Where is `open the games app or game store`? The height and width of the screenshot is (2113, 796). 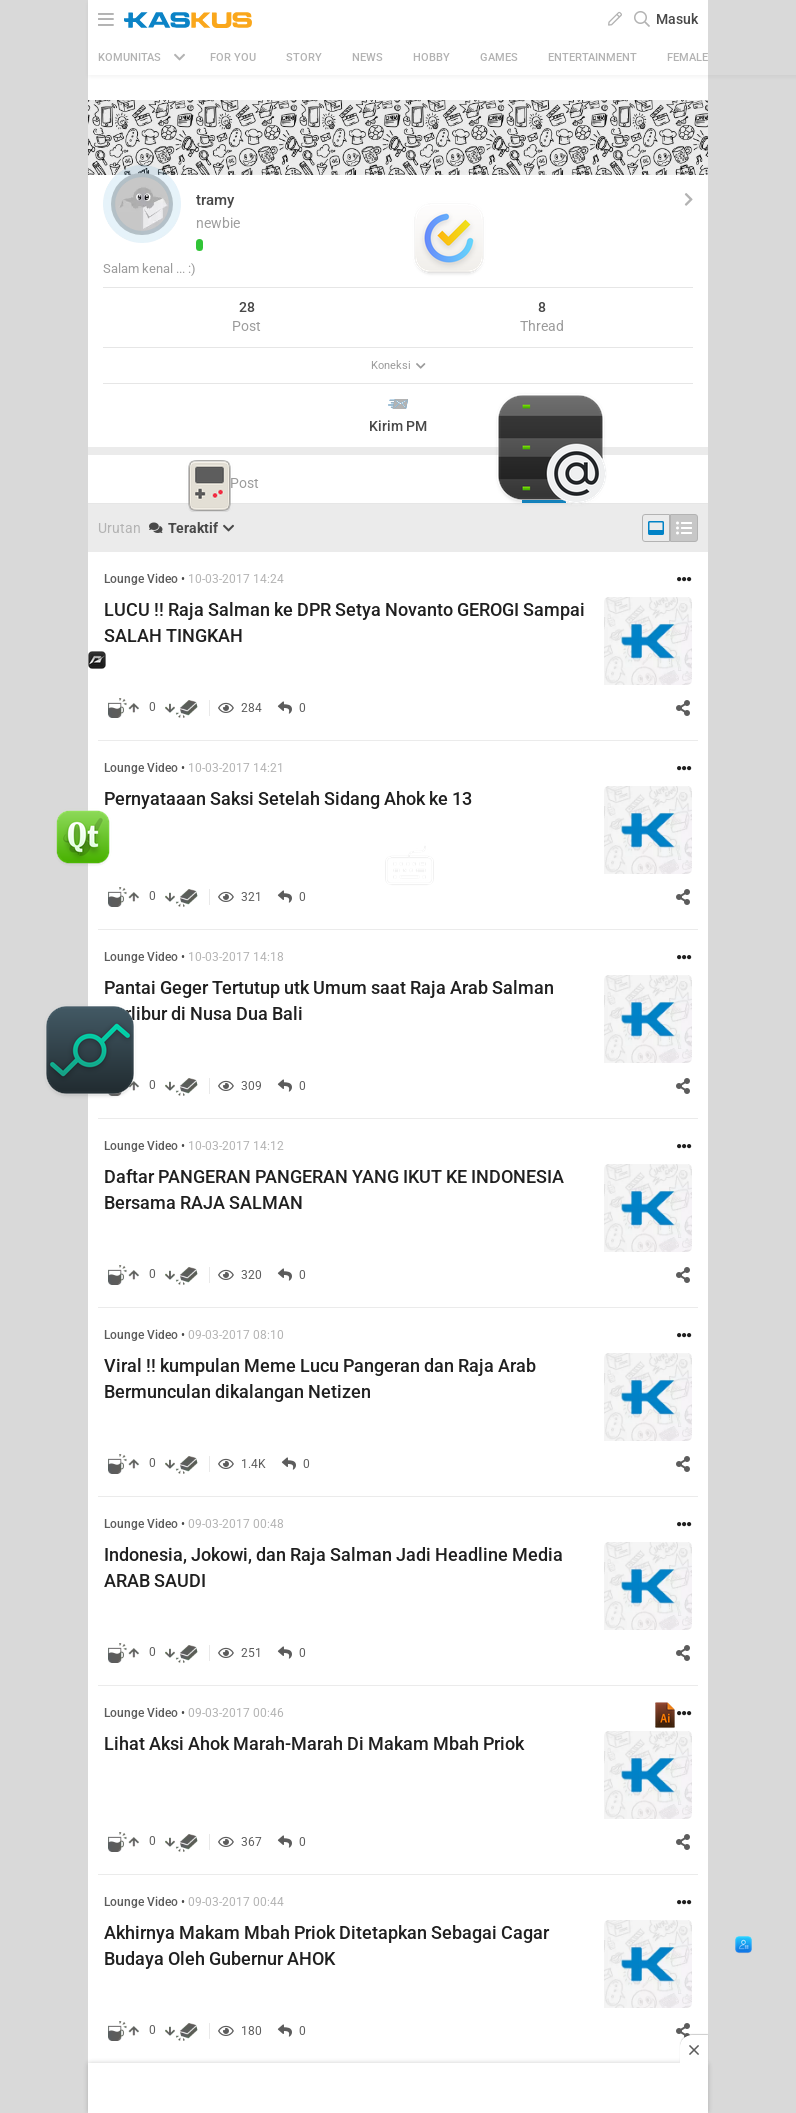
open the games app or game store is located at coordinates (209, 485).